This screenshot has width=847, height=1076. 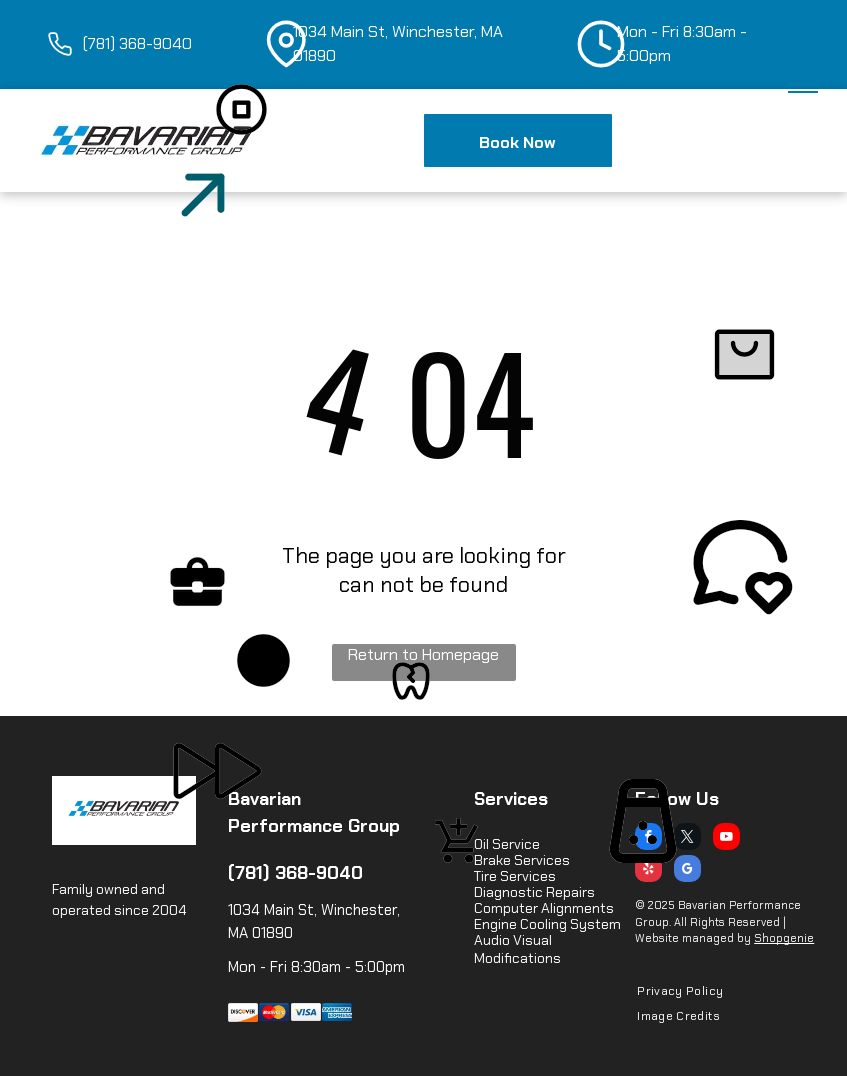 What do you see at coordinates (744, 354) in the screenshot?
I see `view your shopping bag` at bounding box center [744, 354].